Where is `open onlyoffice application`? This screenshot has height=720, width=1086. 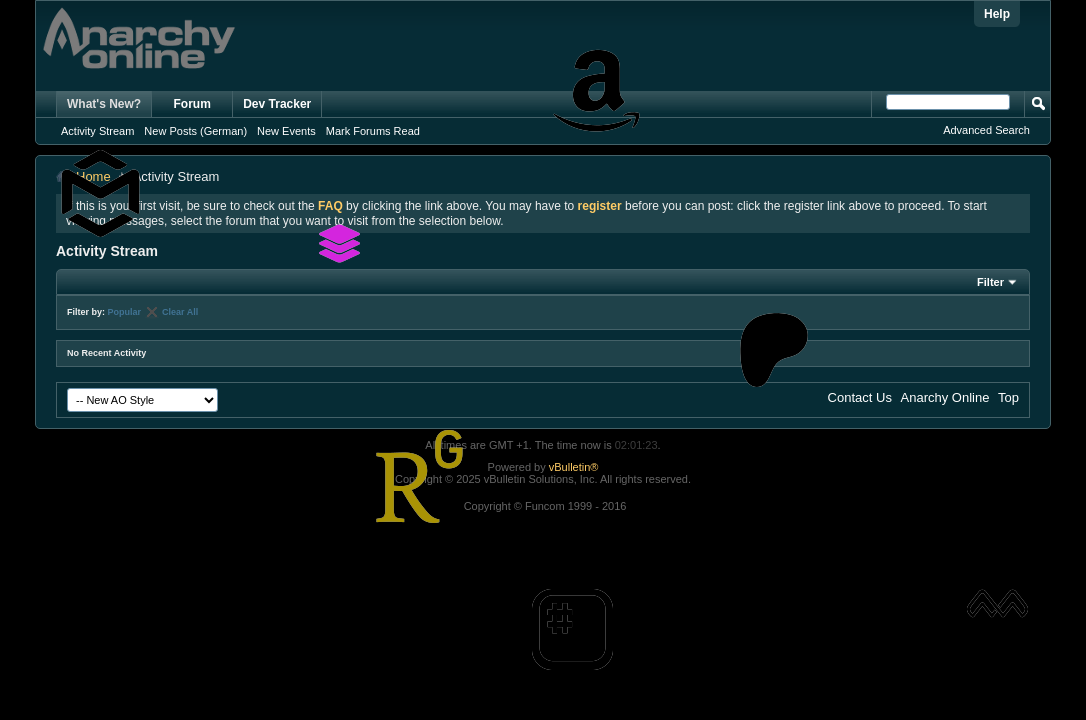
open onlyoffice application is located at coordinates (339, 243).